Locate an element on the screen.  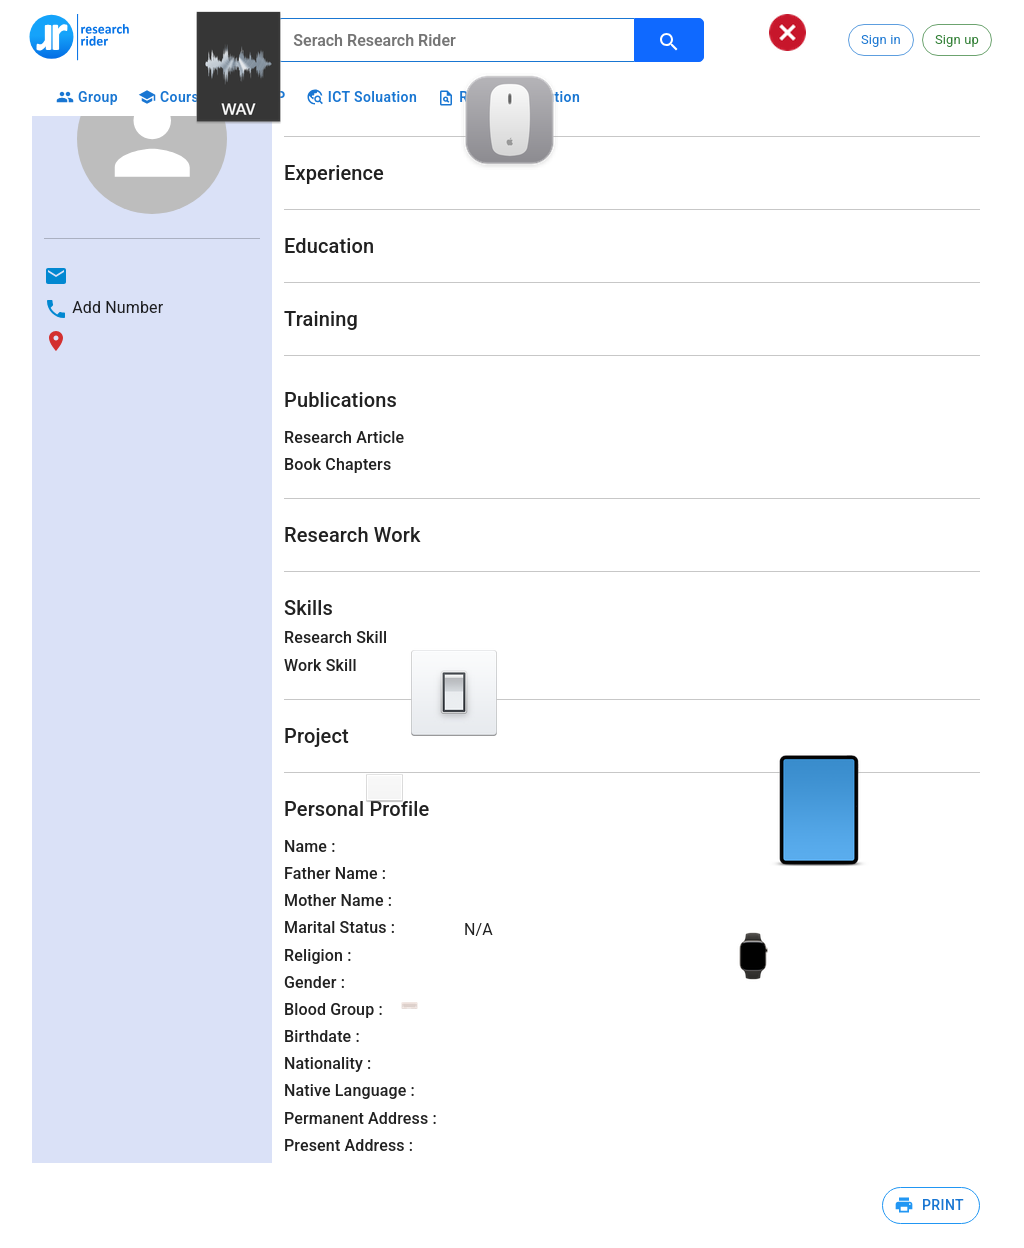
apple watch series 10 device icon is located at coordinates (753, 956).